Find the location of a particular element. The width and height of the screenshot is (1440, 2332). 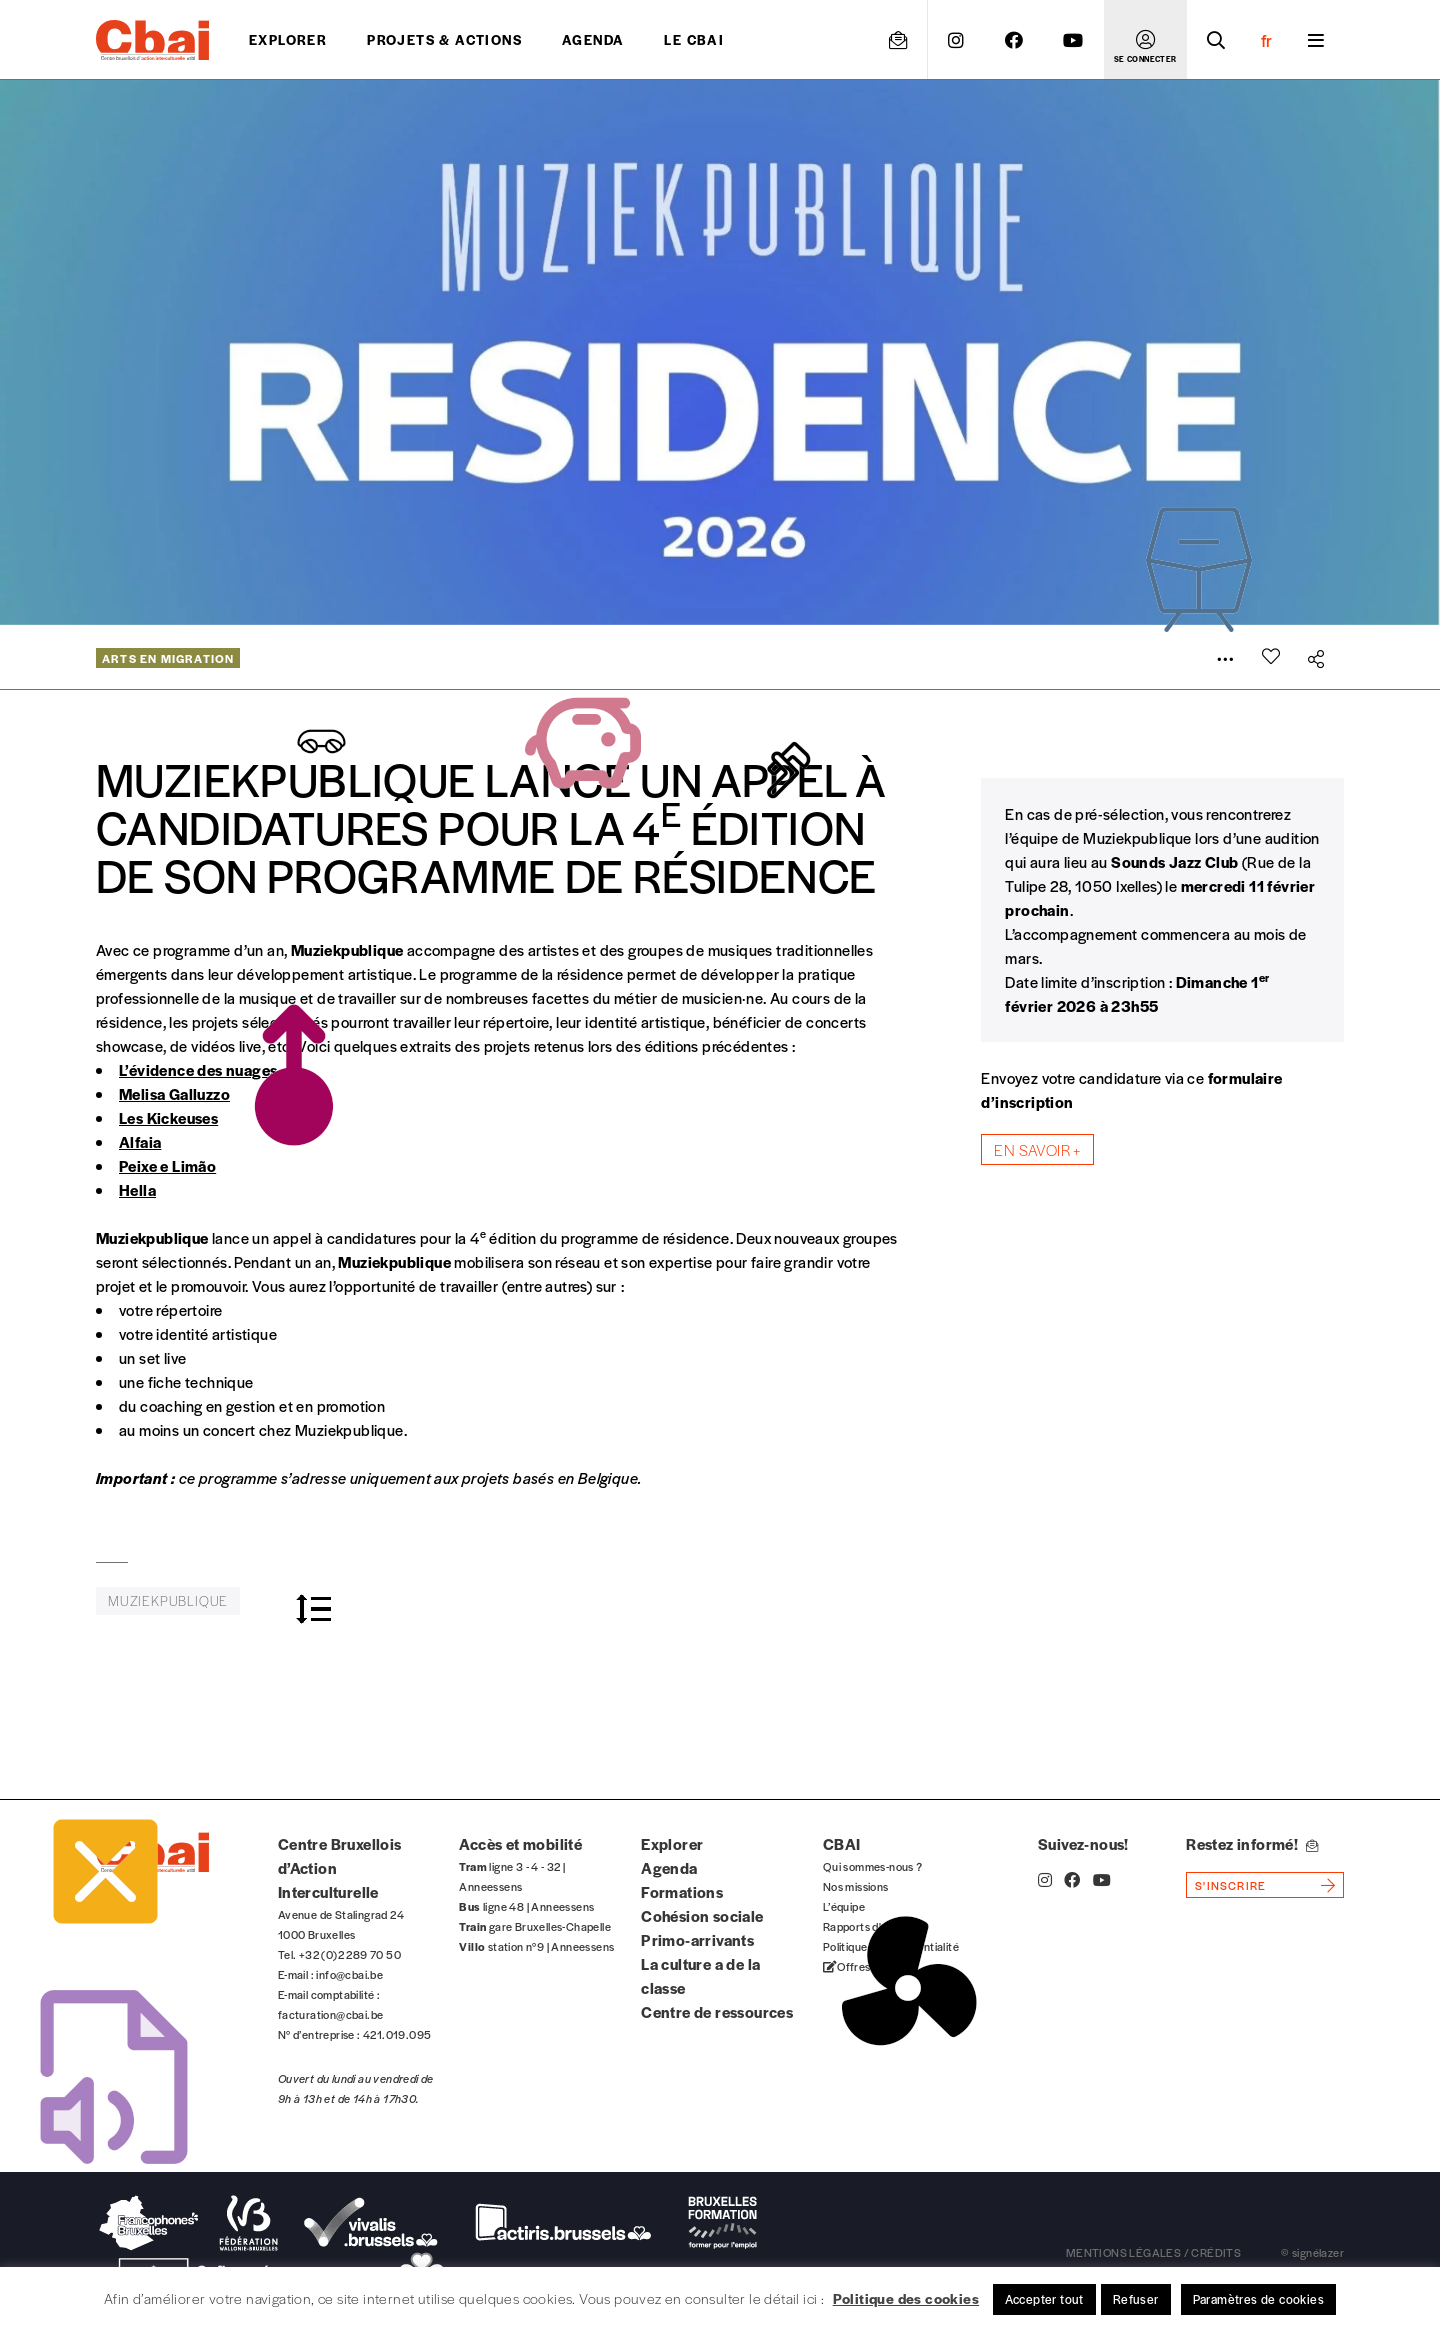

view regional train schedules is located at coordinates (1199, 565).